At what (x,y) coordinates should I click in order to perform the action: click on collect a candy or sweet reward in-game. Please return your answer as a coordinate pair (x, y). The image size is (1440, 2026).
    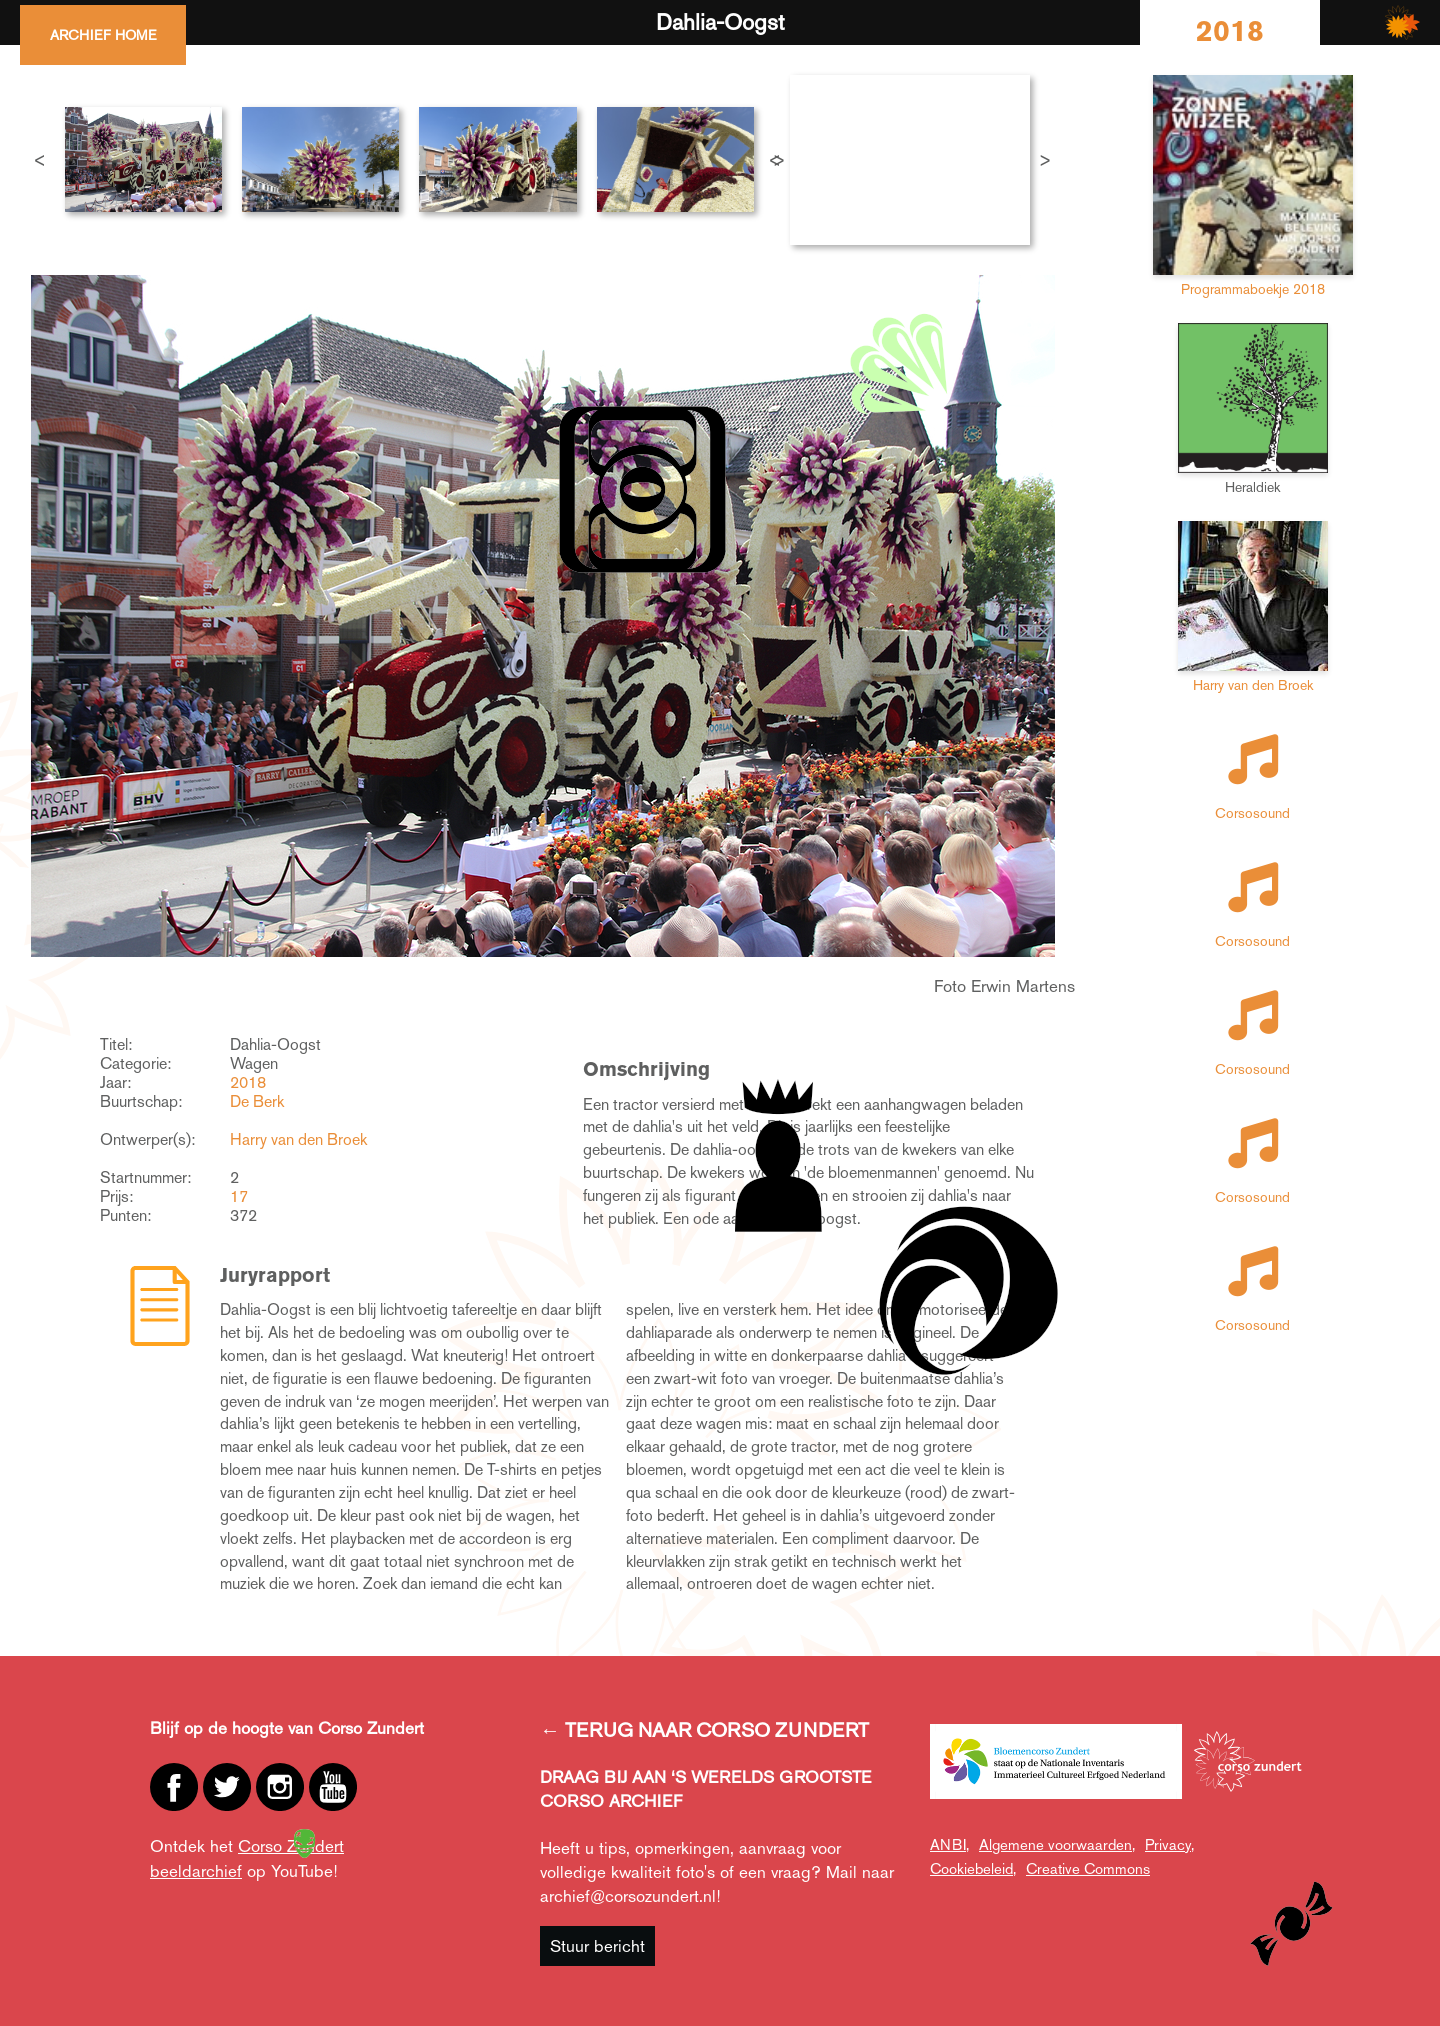
    Looking at the image, I should click on (1291, 1924).